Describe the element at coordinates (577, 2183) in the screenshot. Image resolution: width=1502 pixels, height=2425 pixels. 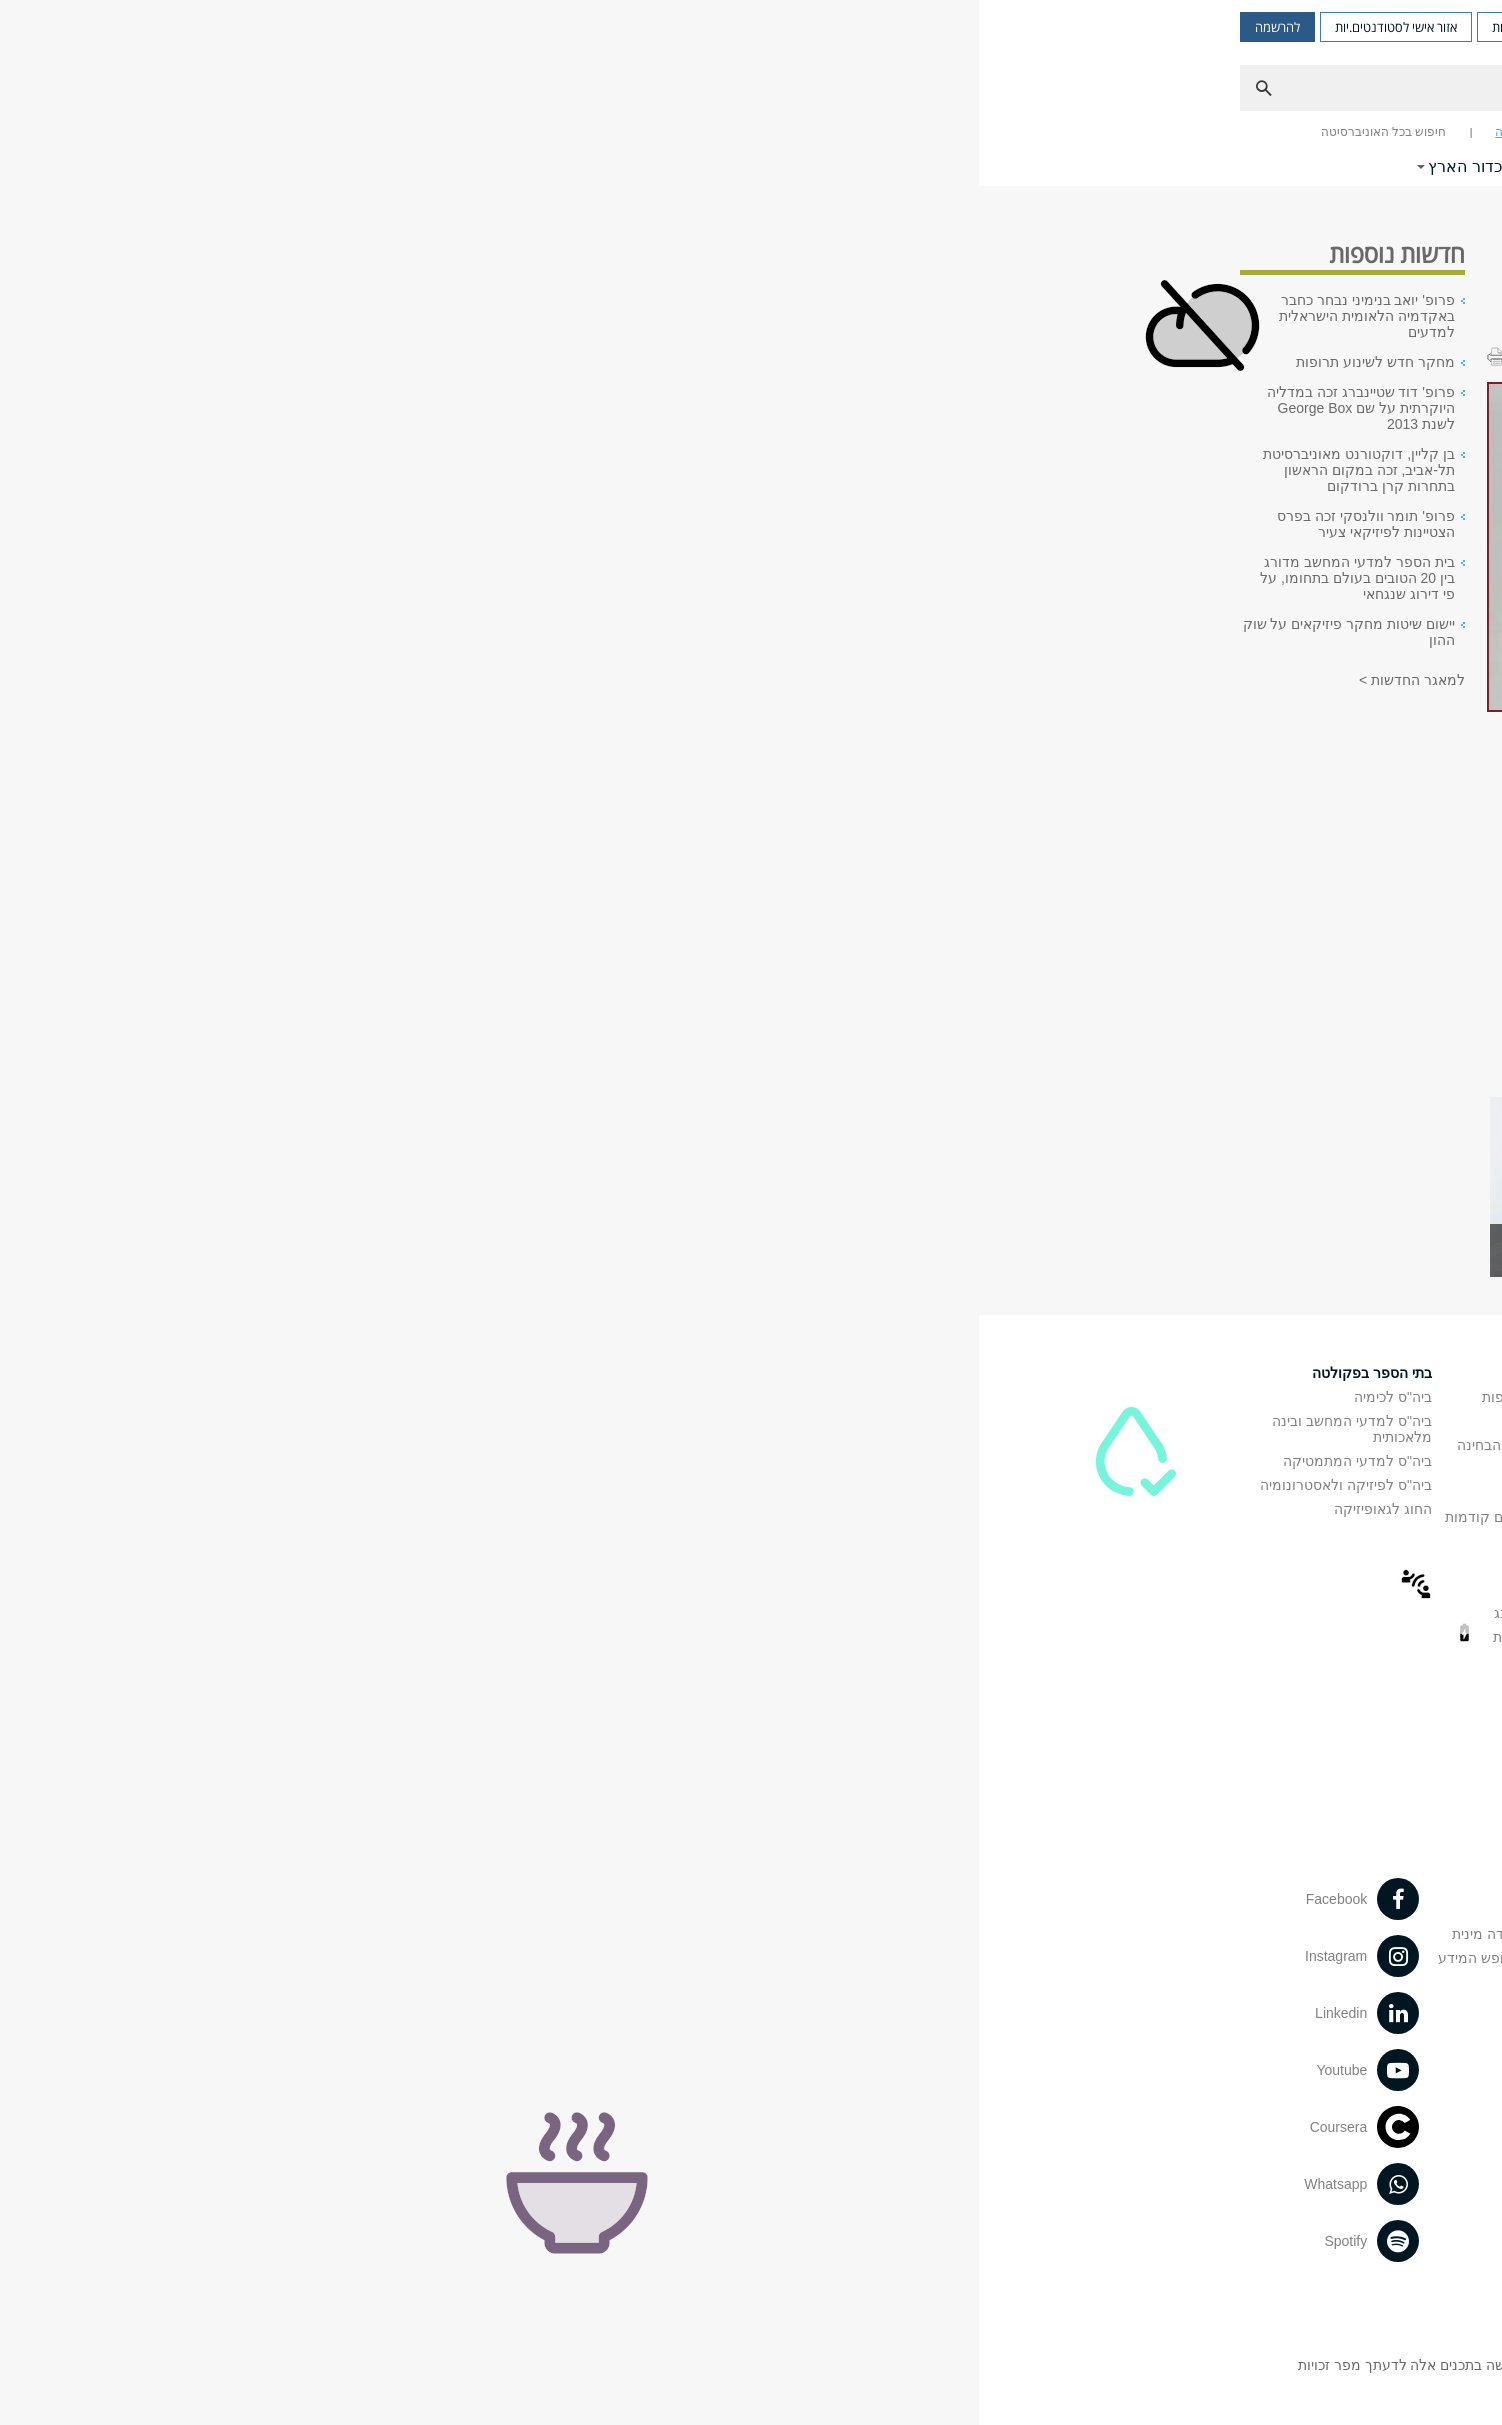
I see `indicates hot food or meal options` at that location.